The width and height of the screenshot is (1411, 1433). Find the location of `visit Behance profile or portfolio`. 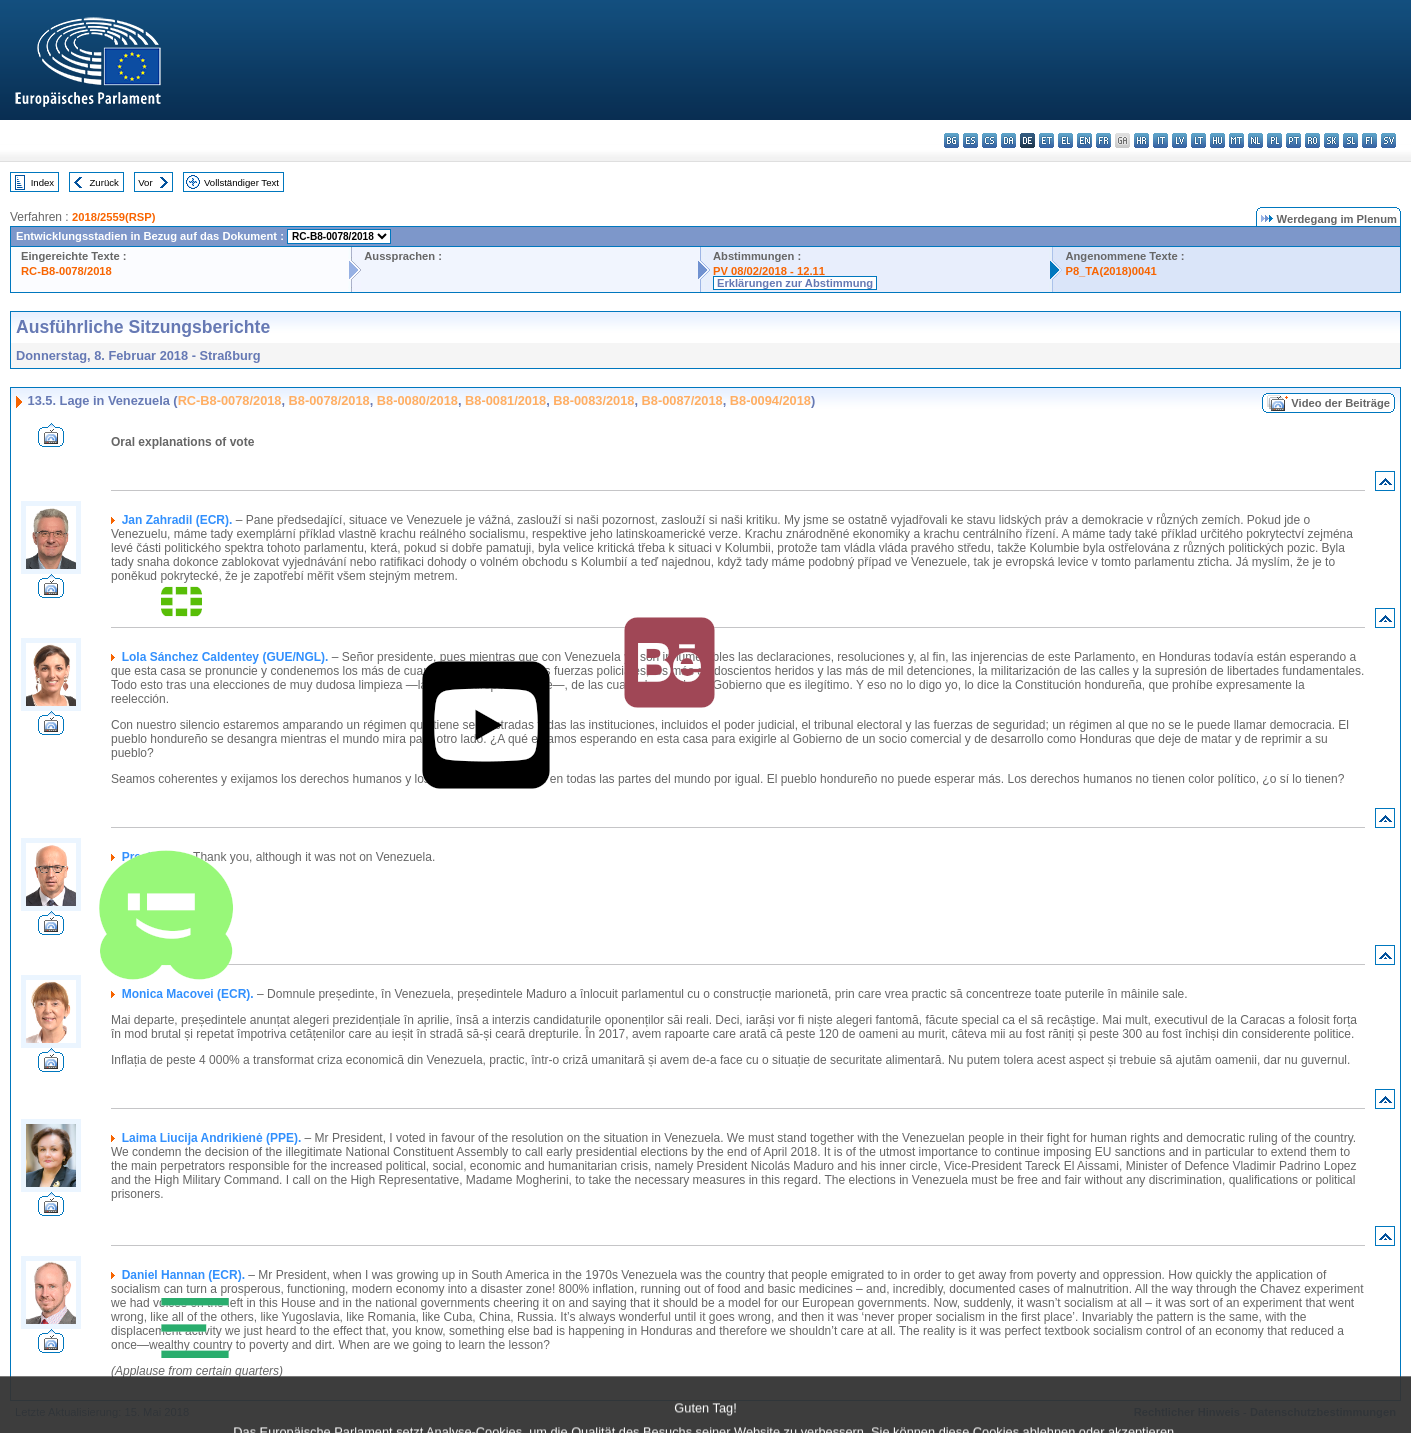

visit Behance profile or portfolio is located at coordinates (669, 662).